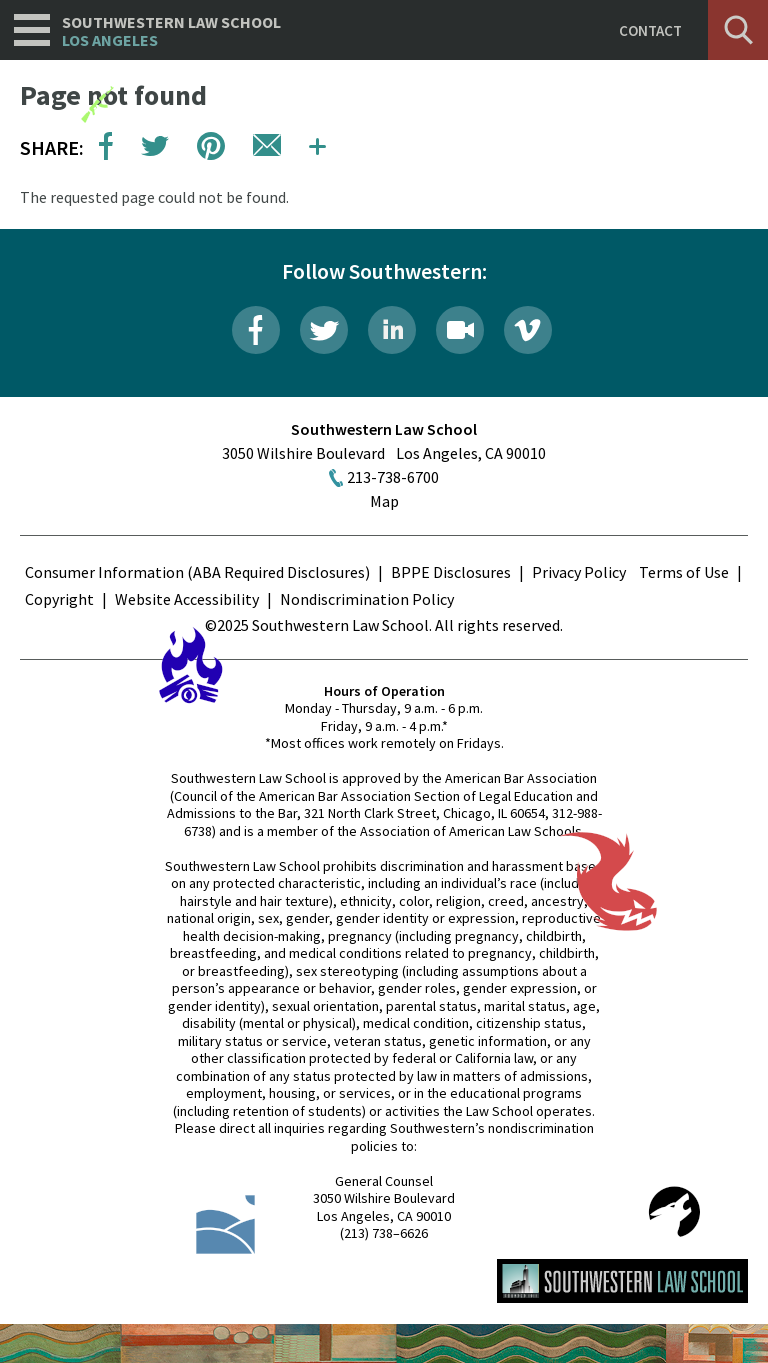  Describe the element at coordinates (225, 1224) in the screenshot. I see `view terrain or landscape mode` at that location.